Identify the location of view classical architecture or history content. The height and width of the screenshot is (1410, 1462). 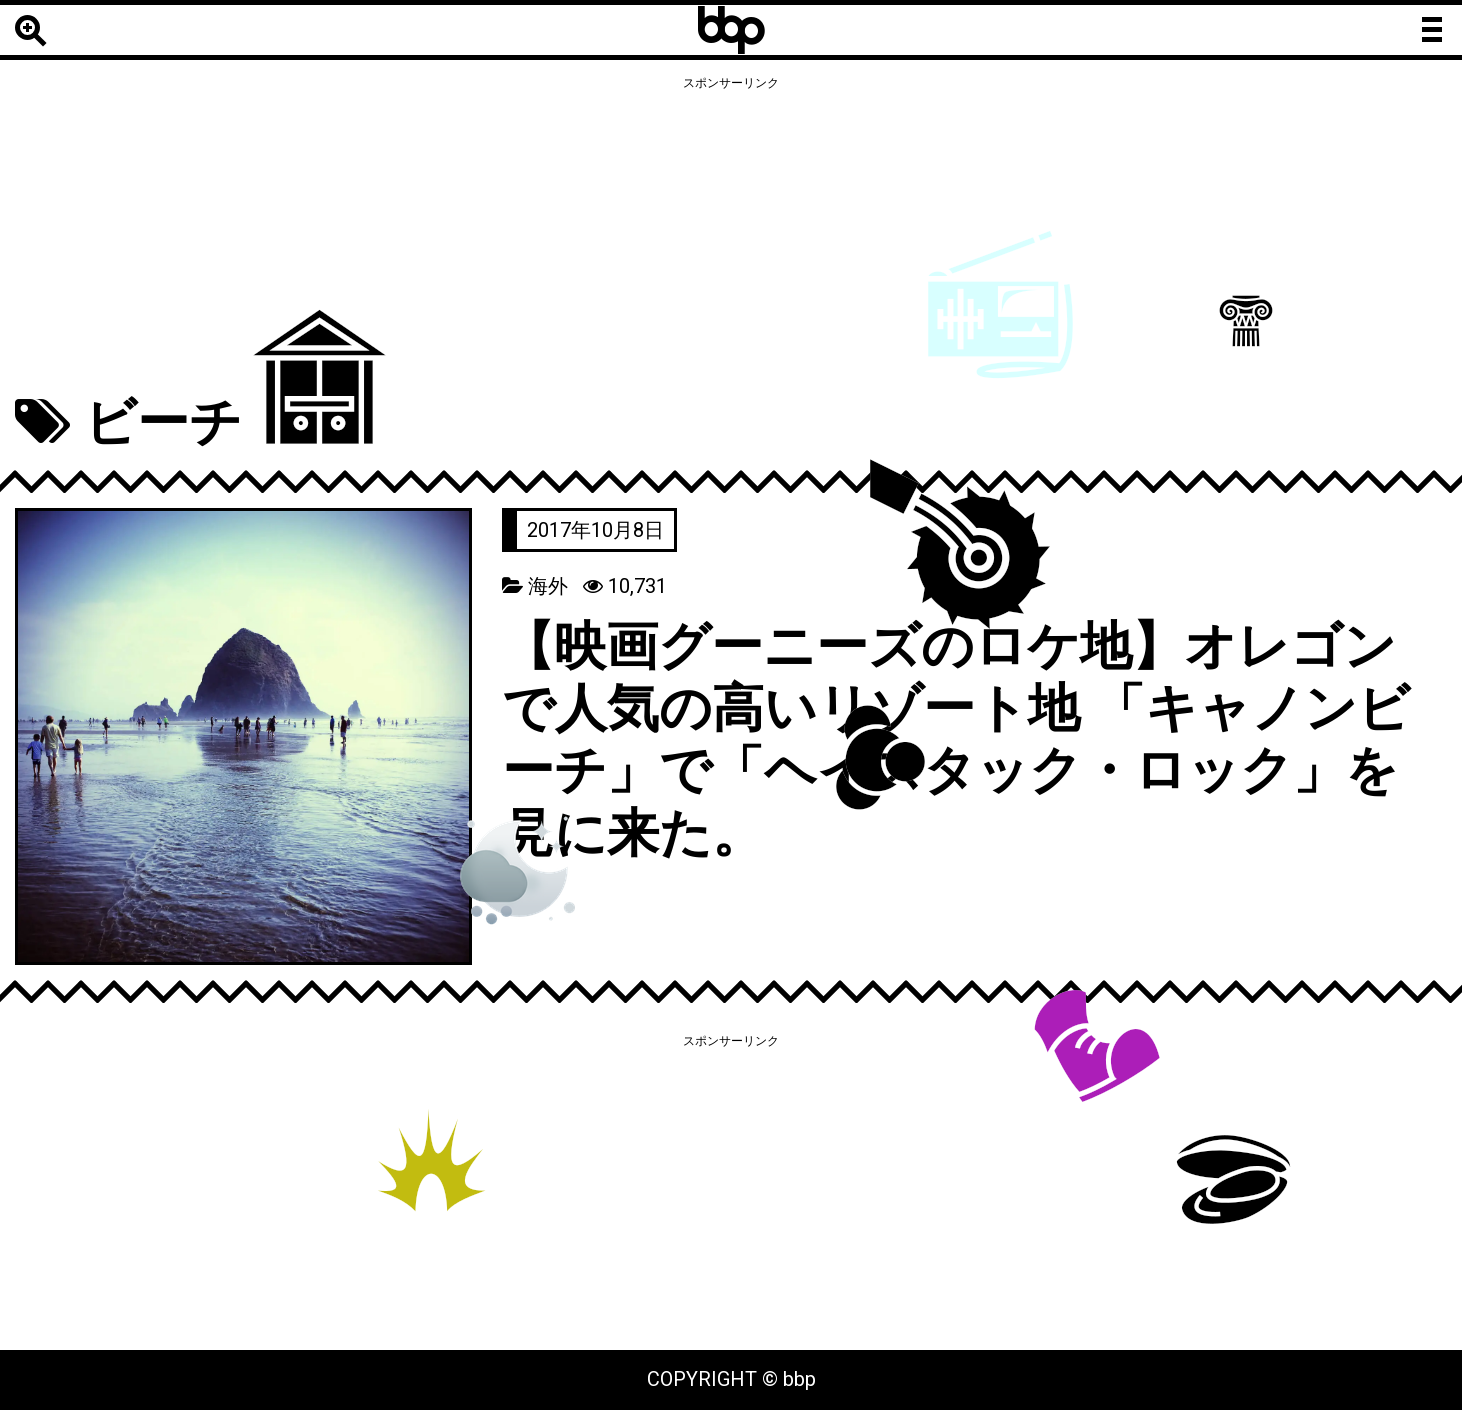
(1246, 320).